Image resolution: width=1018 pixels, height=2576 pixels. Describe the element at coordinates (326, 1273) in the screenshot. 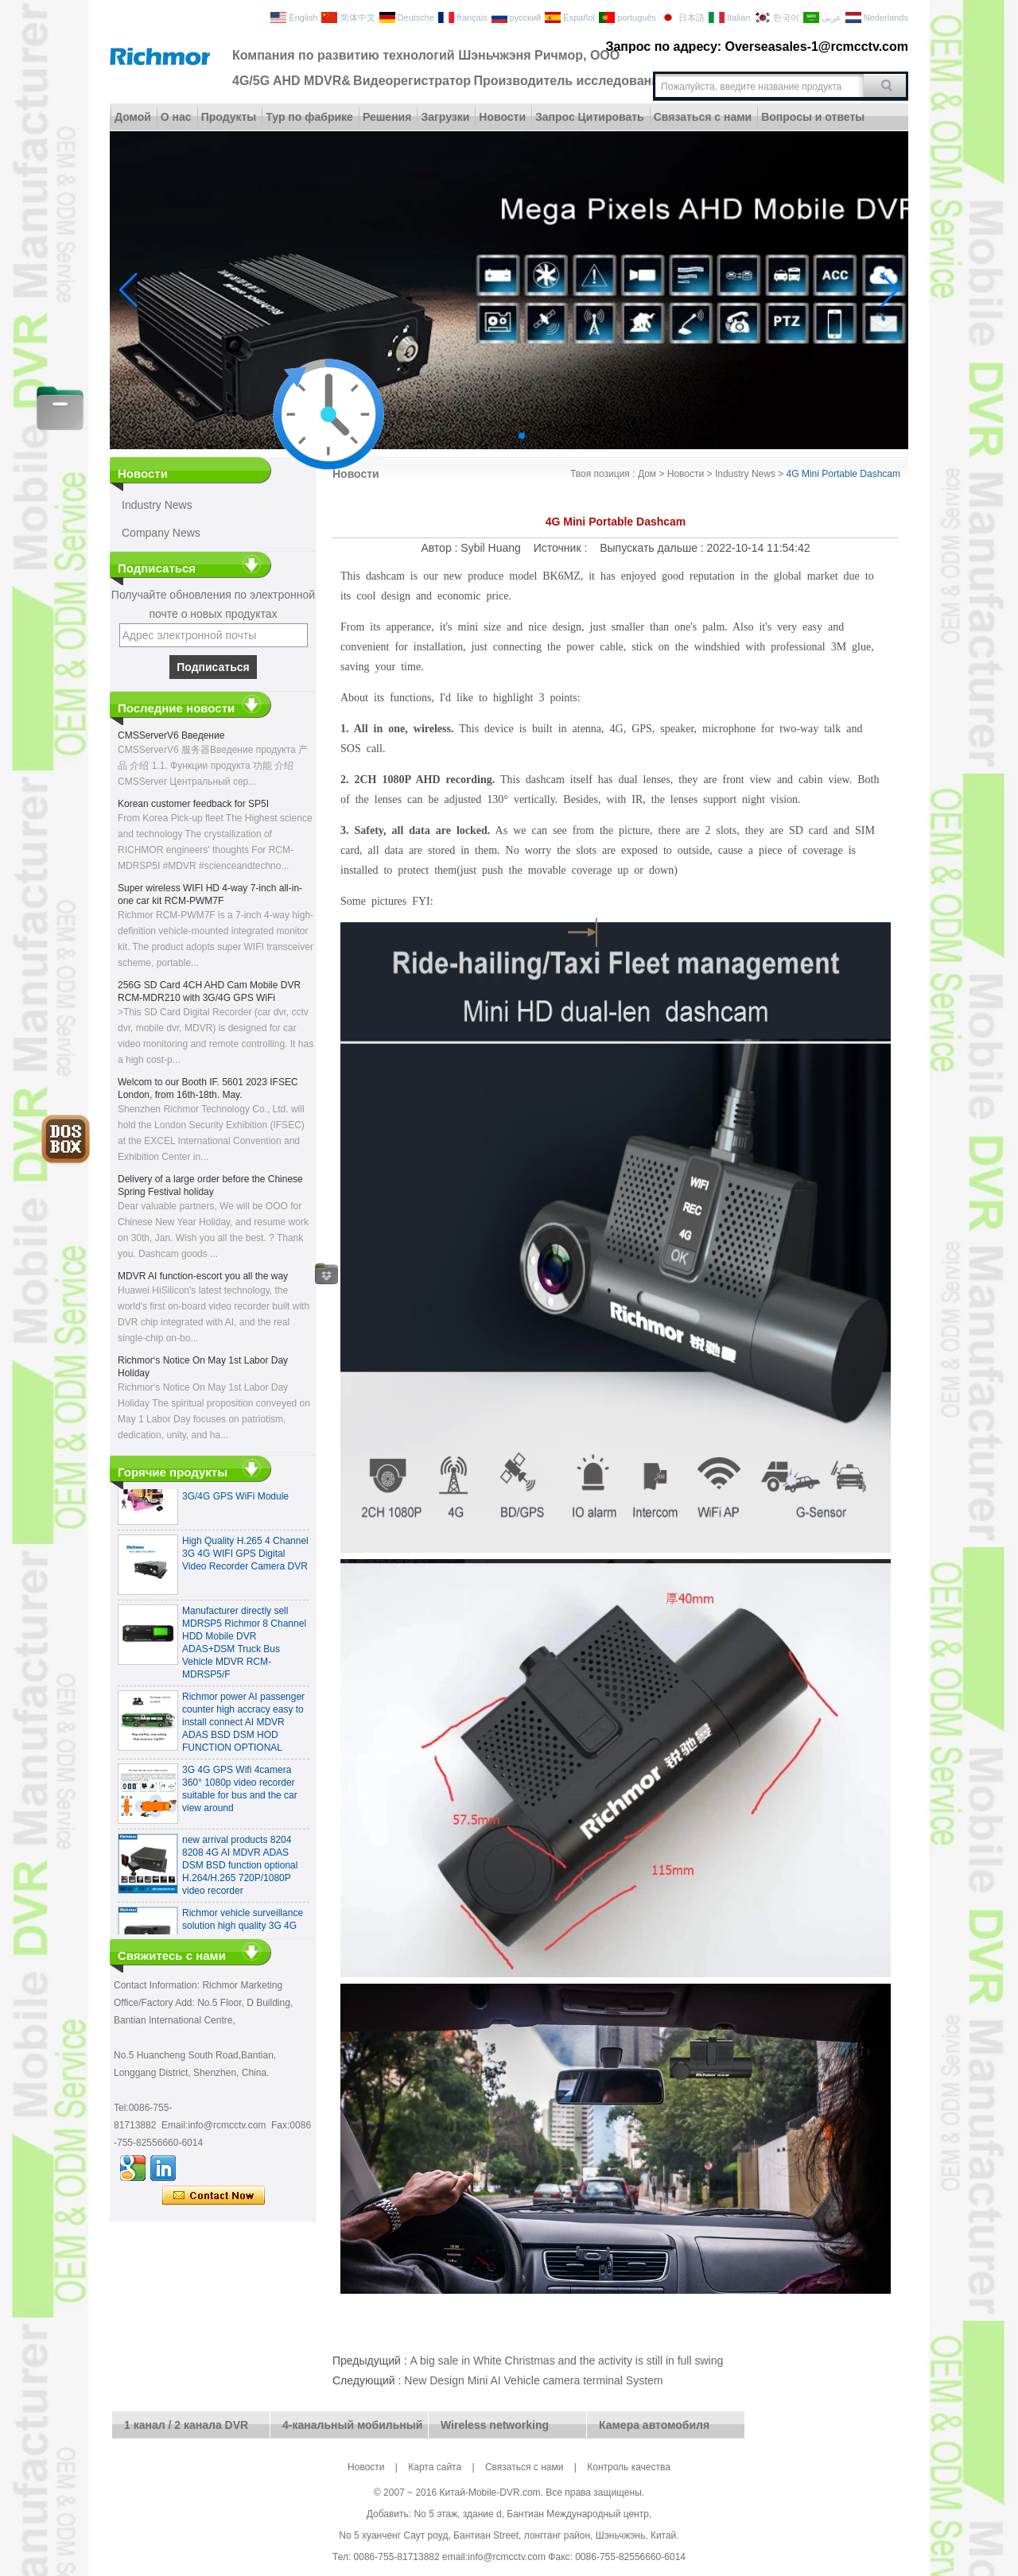

I see `open your dropbox synced folder` at that location.